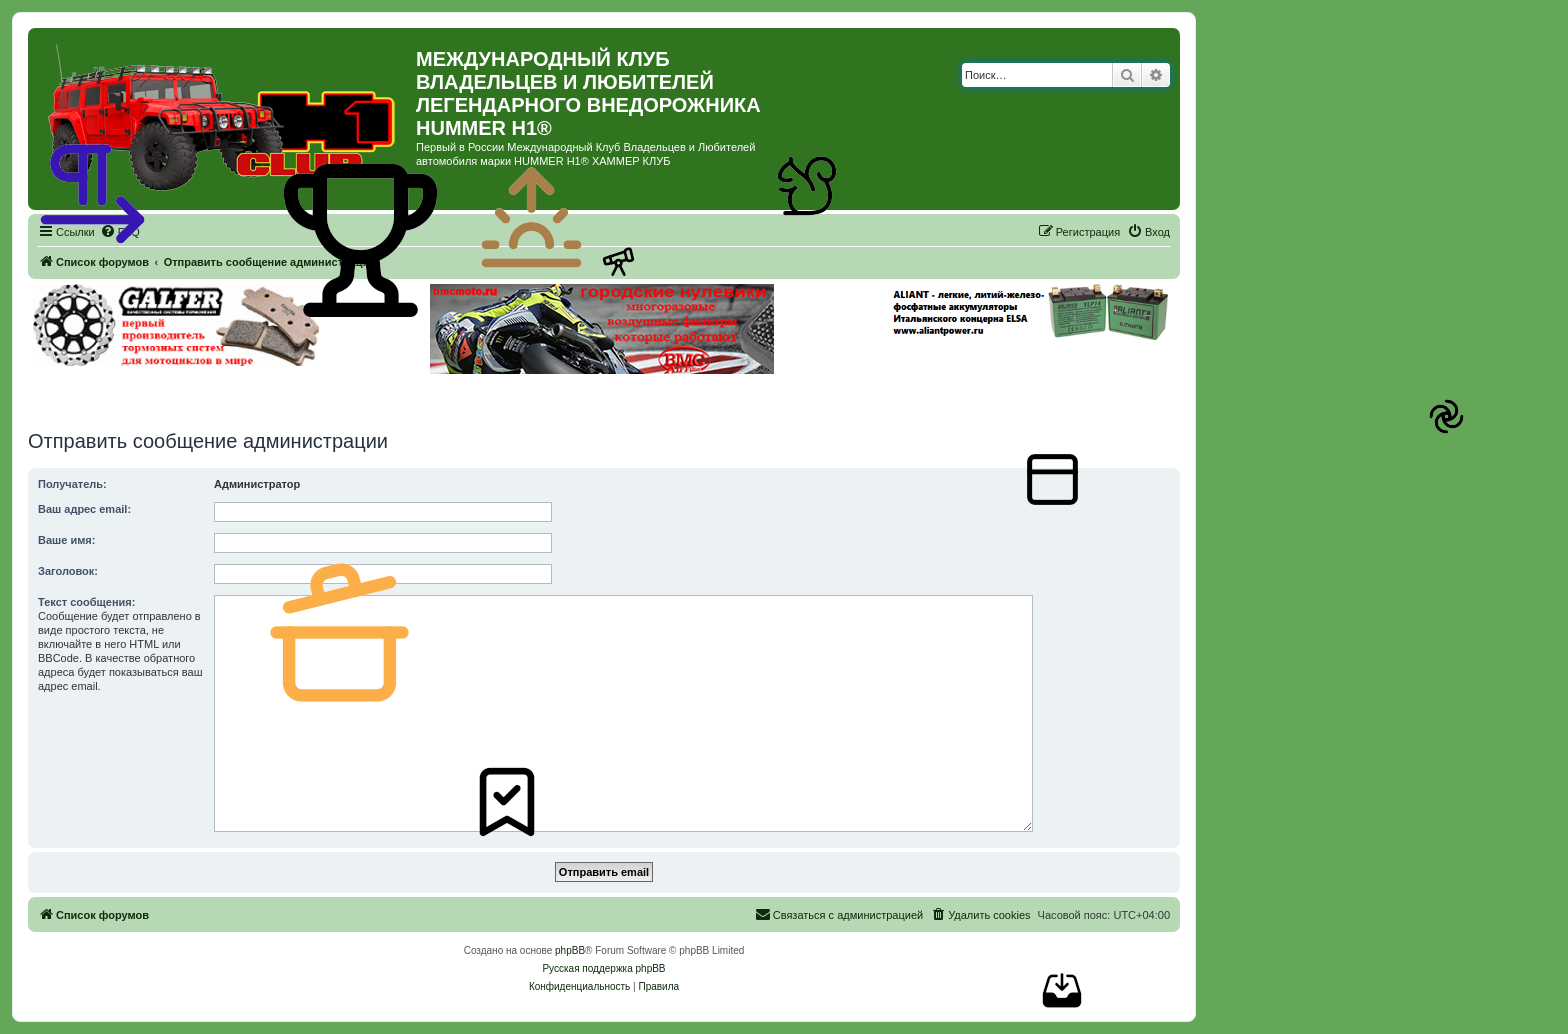 Image resolution: width=1568 pixels, height=1034 pixels. Describe the element at coordinates (531, 217) in the screenshot. I see `set a morning alarm or wake-up time` at that location.